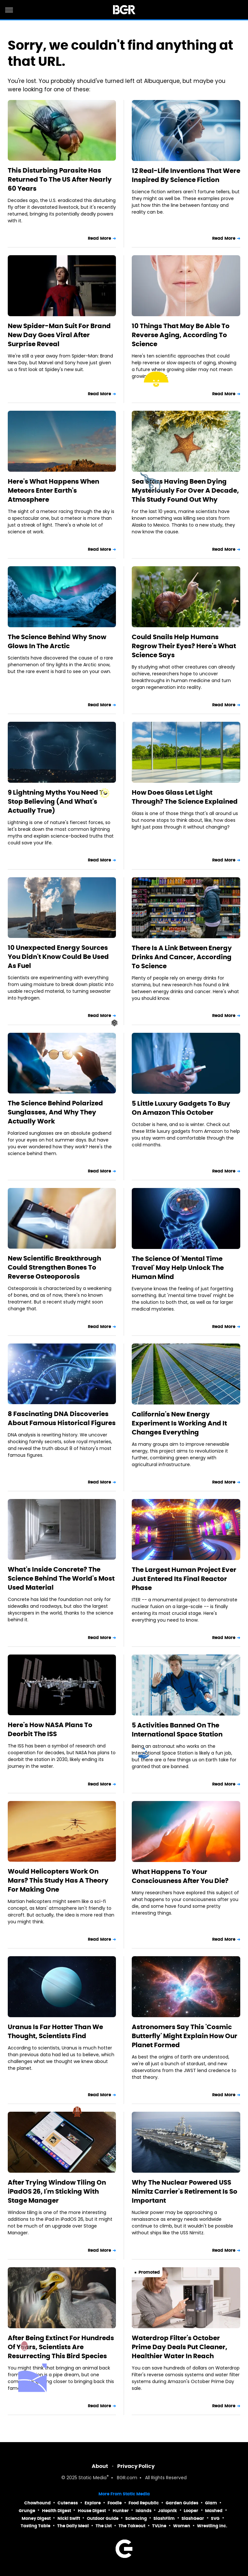 This screenshot has width=248, height=2576. Describe the element at coordinates (114, 1023) in the screenshot. I see `roll a d20 die` at that location.